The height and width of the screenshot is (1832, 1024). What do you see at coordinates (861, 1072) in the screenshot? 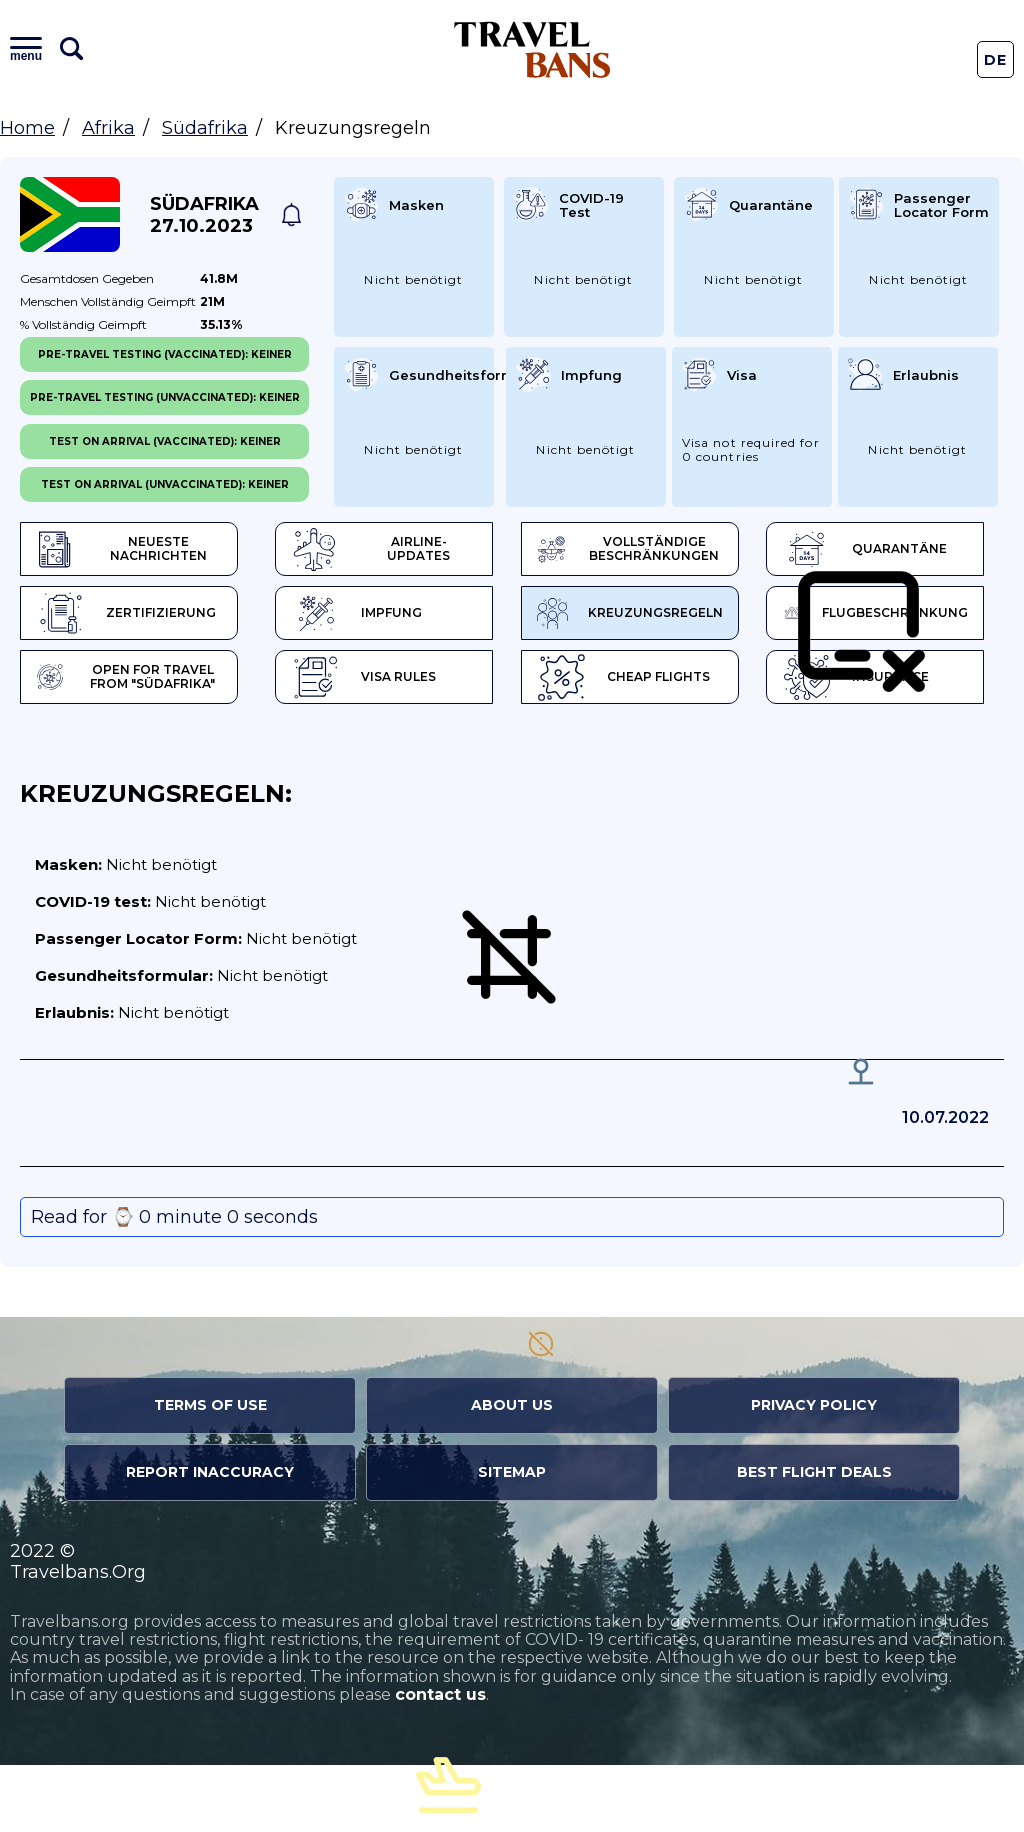
I see `mark a location on the map` at bounding box center [861, 1072].